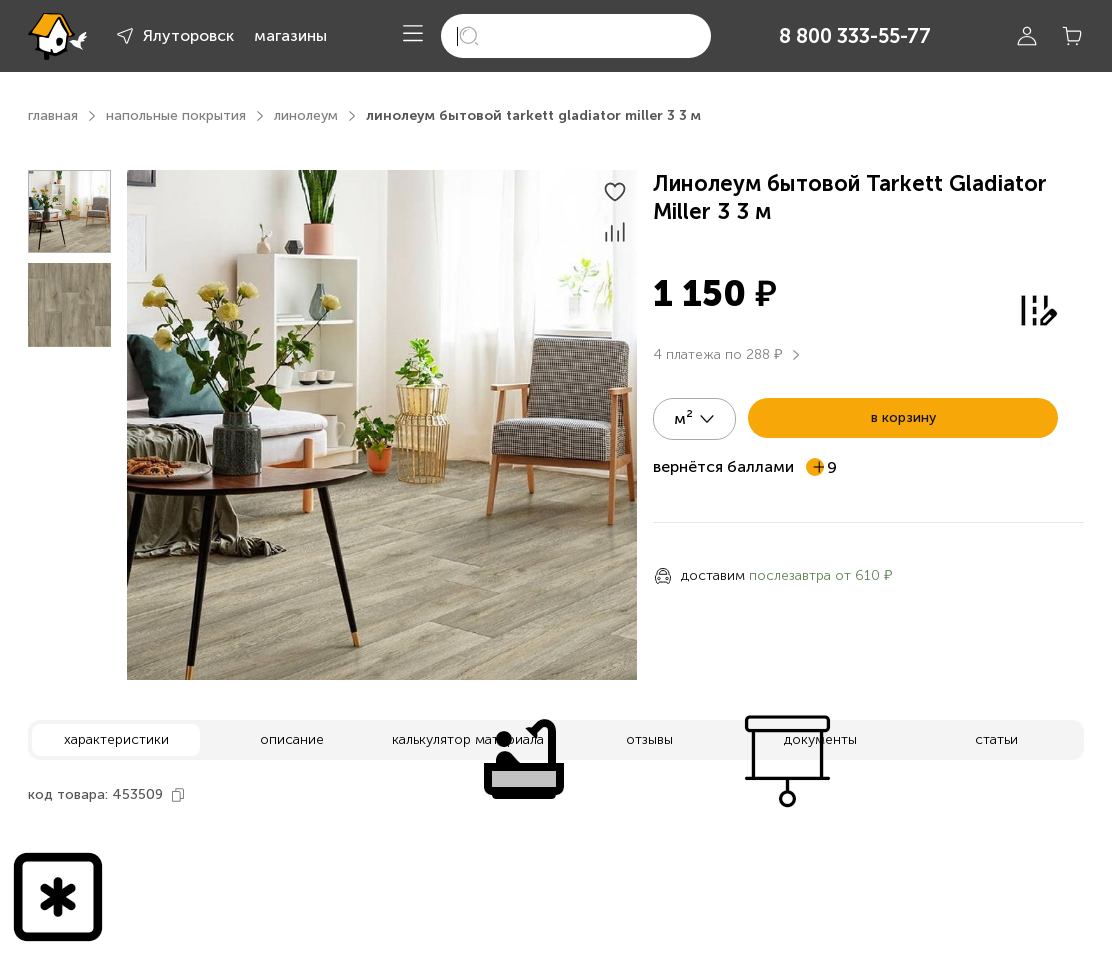 The width and height of the screenshot is (1112, 970). I want to click on enter a password or passcode field, so click(58, 897).